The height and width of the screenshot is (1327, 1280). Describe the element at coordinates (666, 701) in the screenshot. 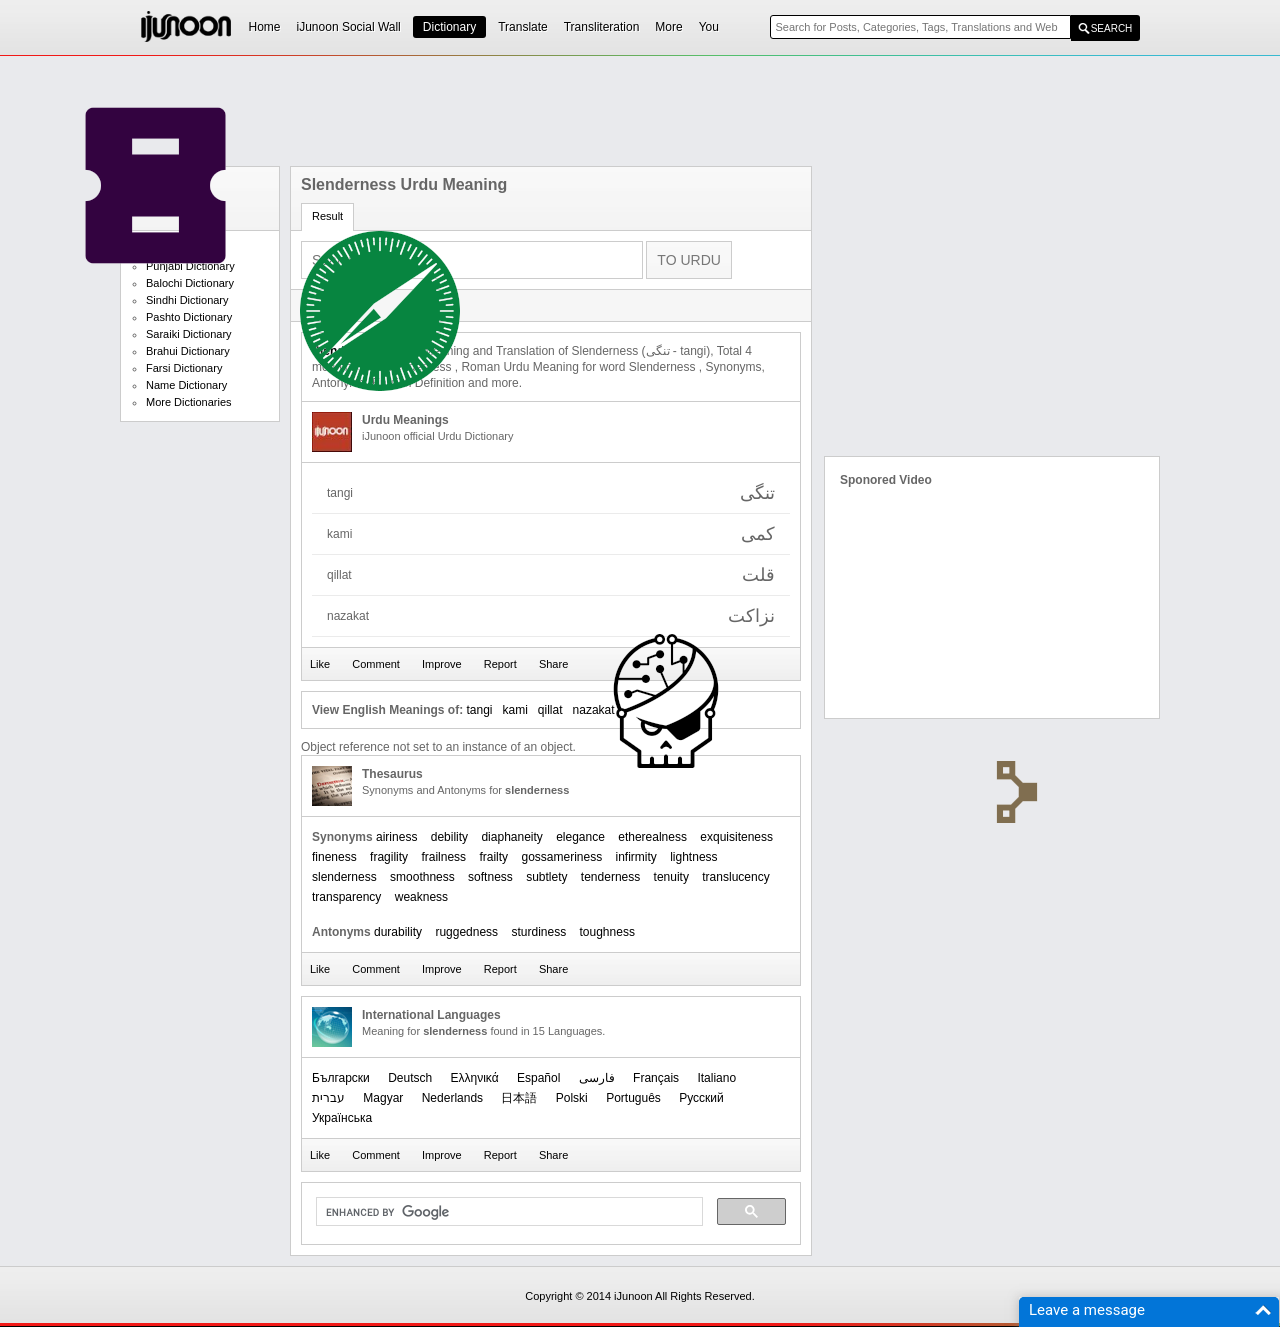

I see `visit the Root Me cybersecurity learning platform` at that location.